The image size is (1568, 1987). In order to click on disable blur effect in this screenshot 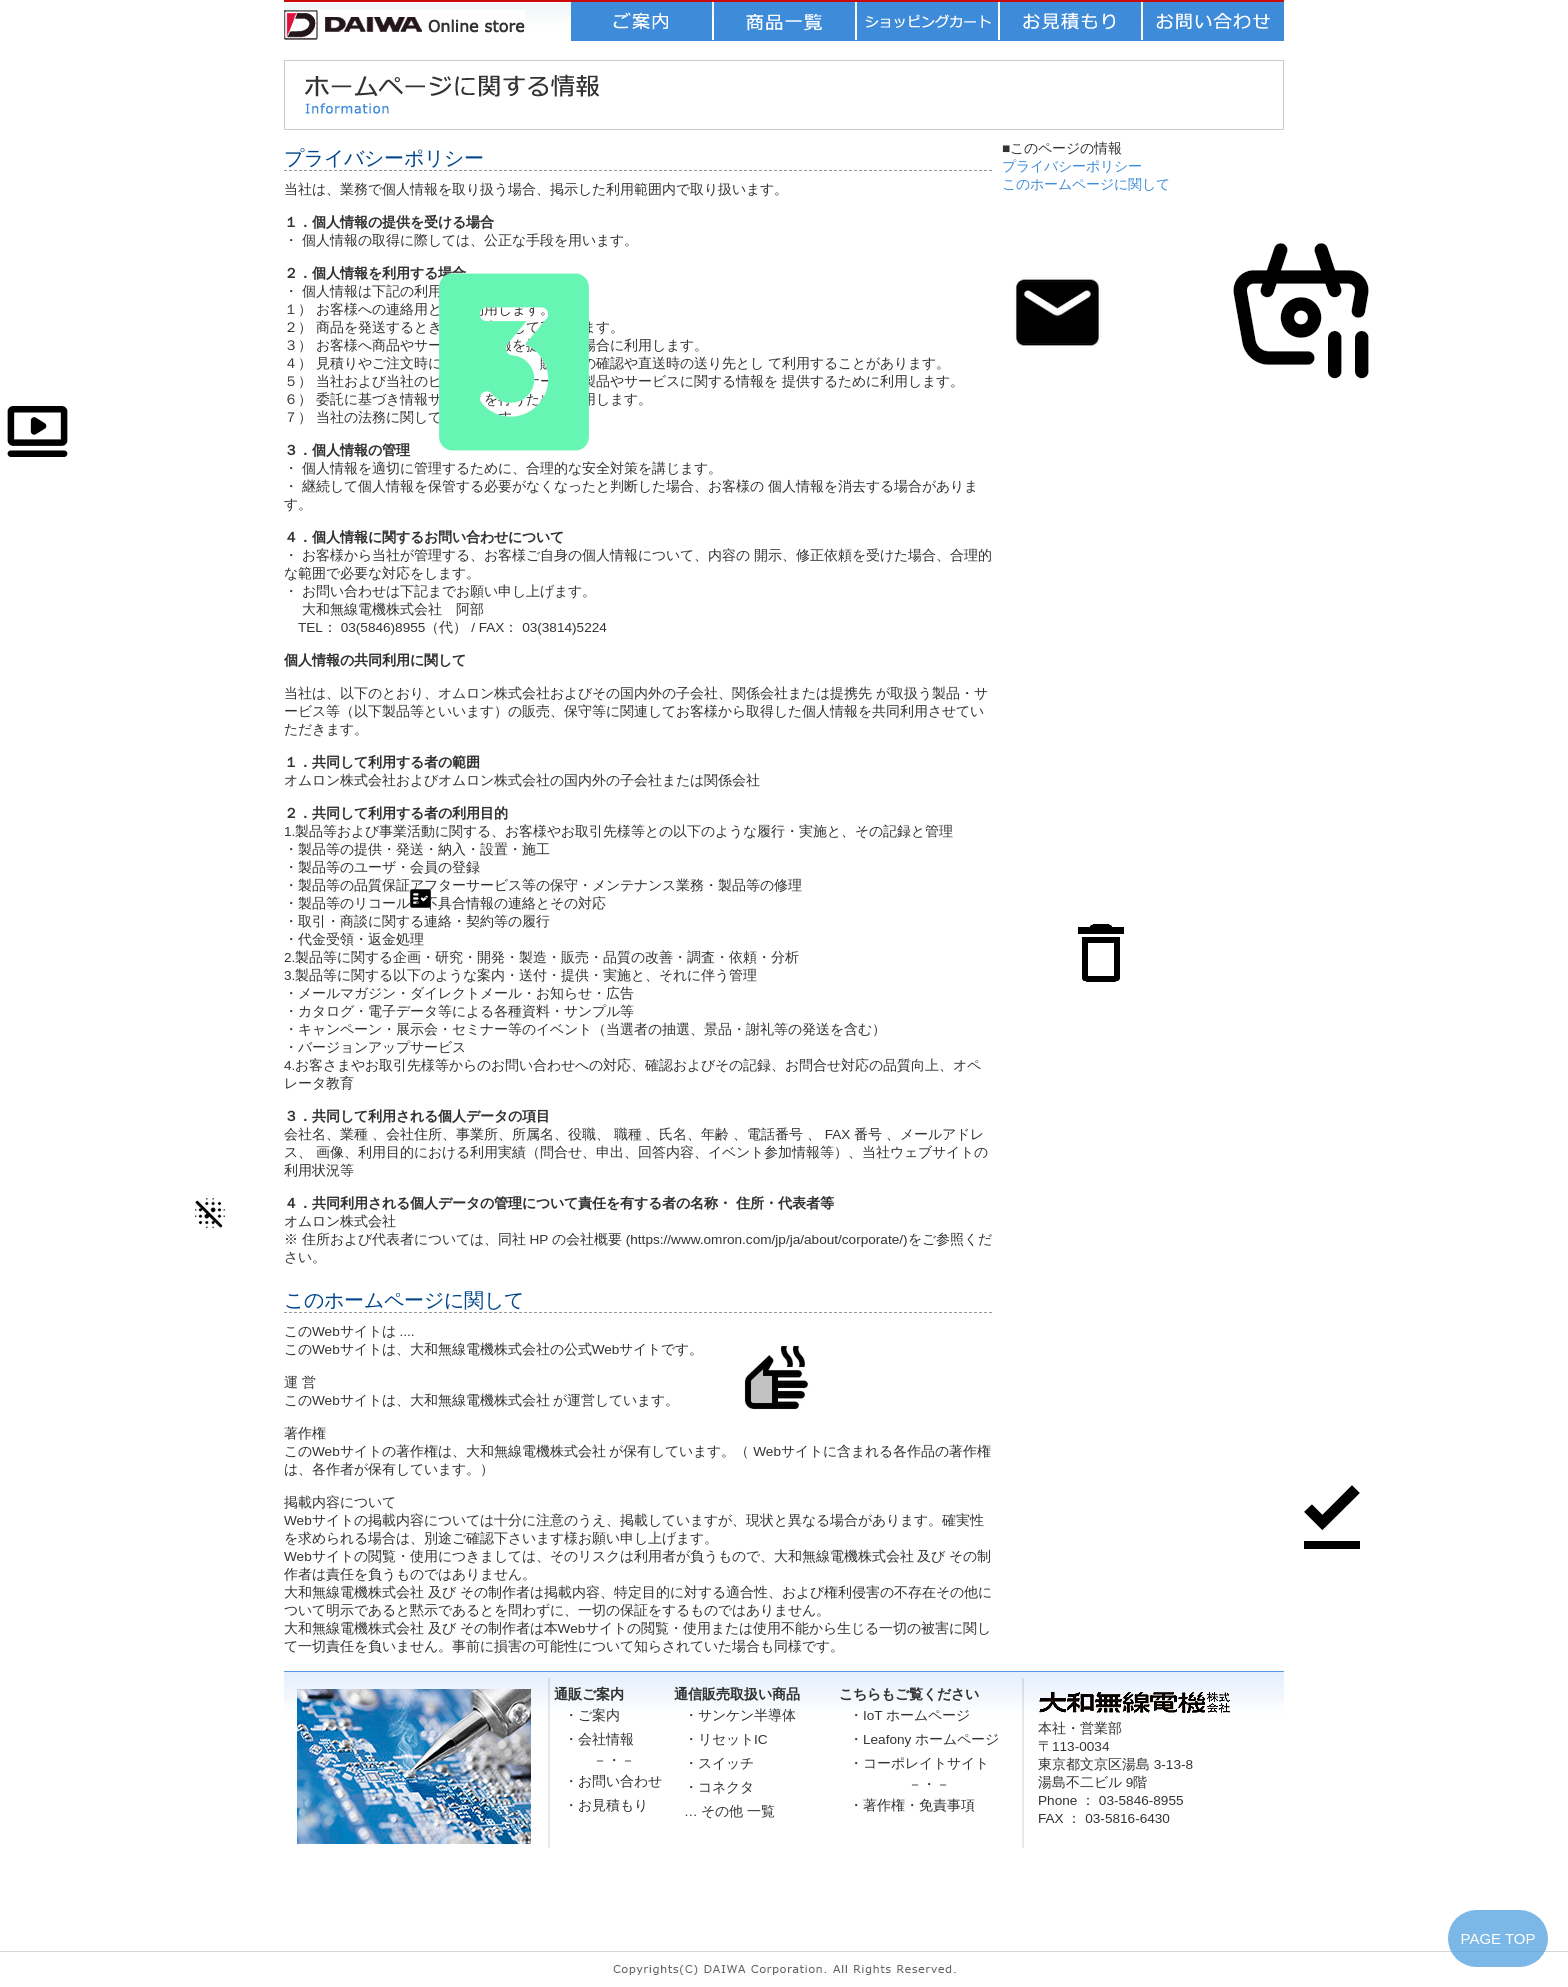, I will do `click(210, 1213)`.